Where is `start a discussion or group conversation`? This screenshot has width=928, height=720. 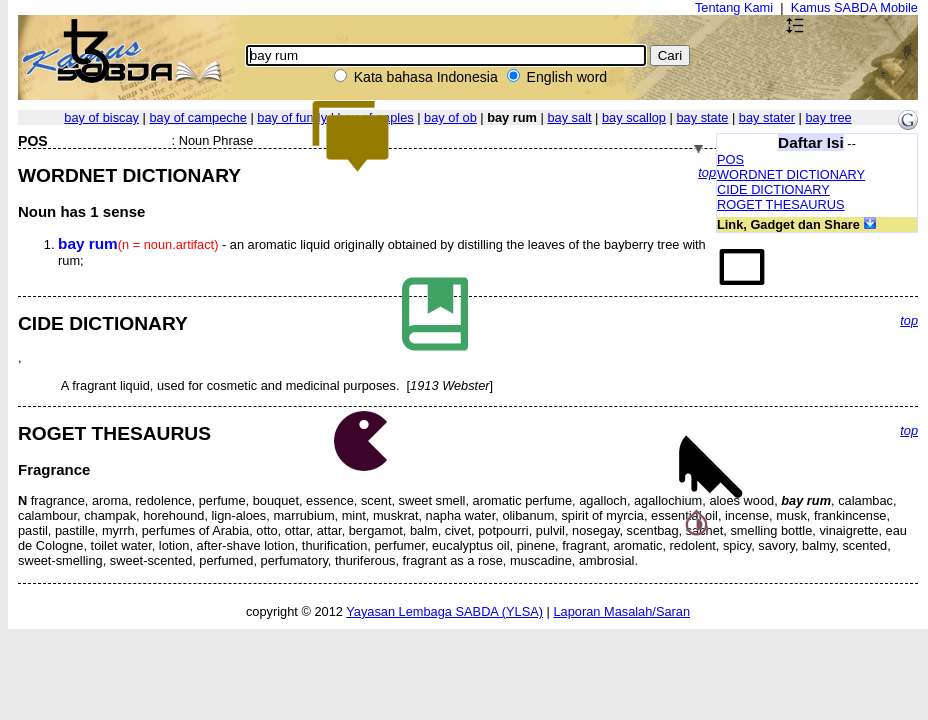 start a discussion or group conversation is located at coordinates (350, 135).